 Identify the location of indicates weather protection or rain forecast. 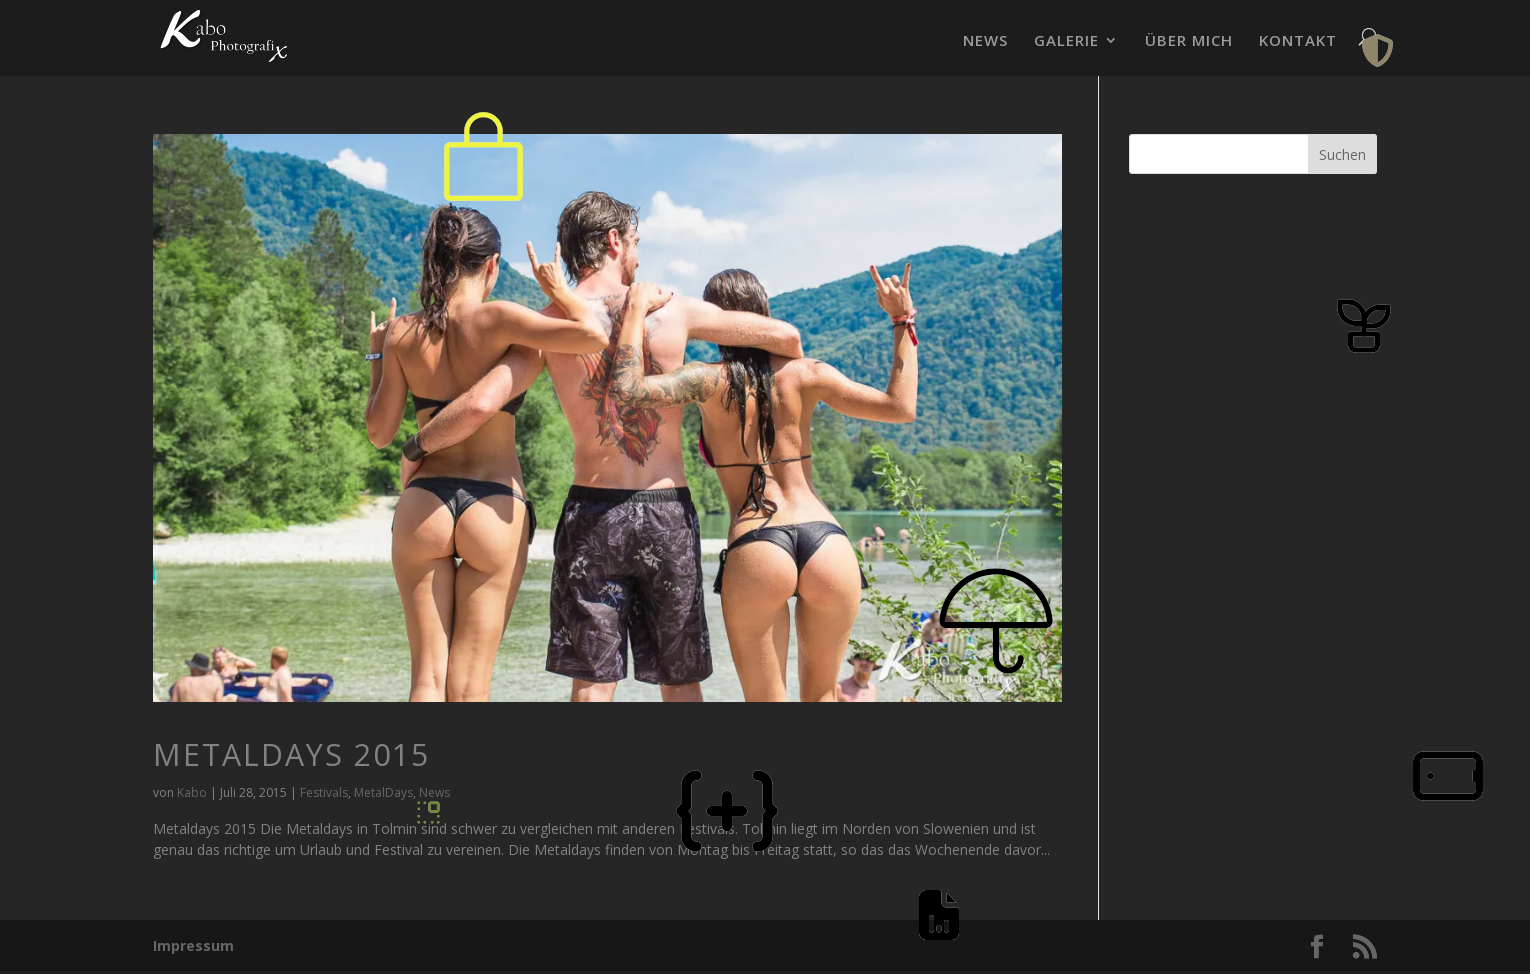
(996, 621).